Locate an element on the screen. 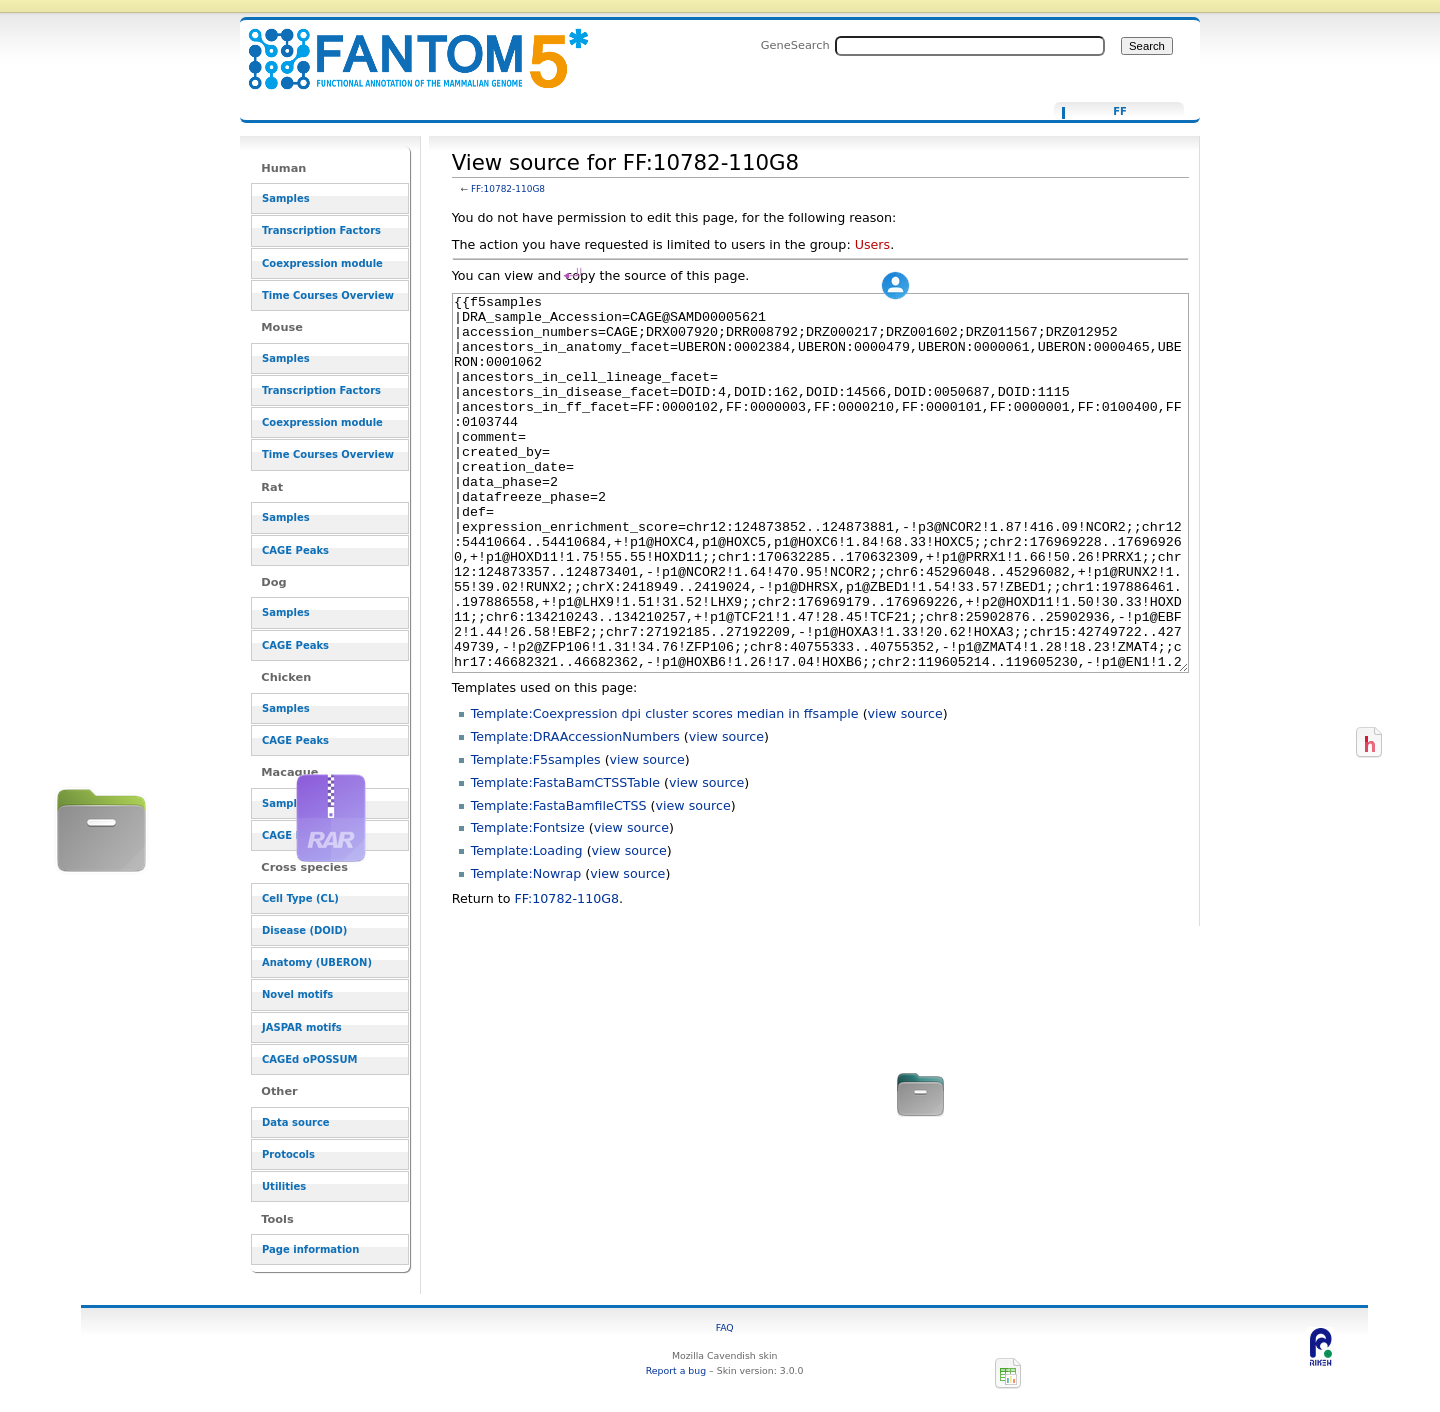  a compressed RAR archive file is located at coordinates (331, 818).